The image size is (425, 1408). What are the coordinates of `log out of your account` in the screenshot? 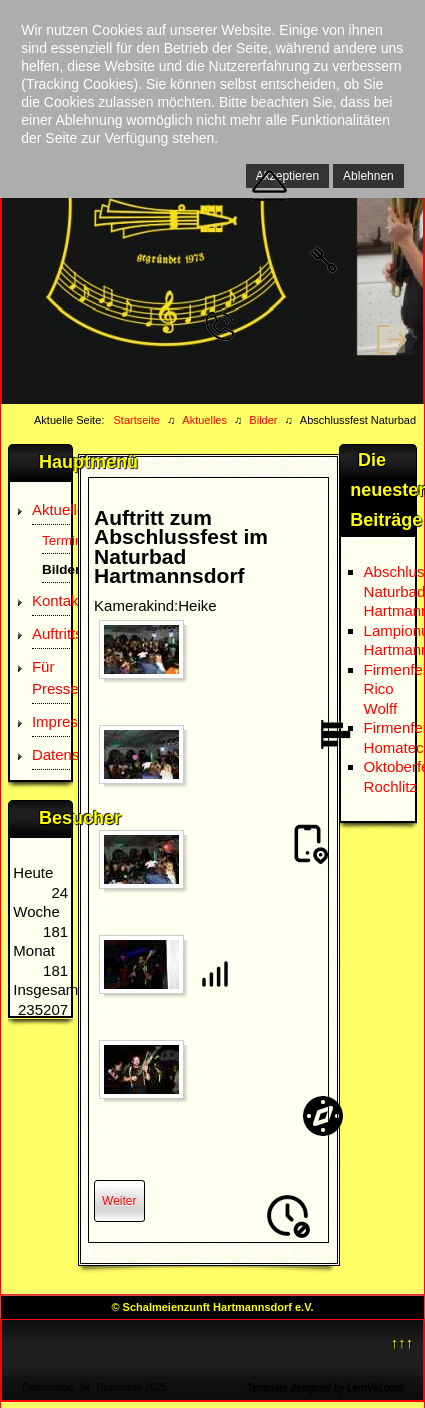 It's located at (390, 339).